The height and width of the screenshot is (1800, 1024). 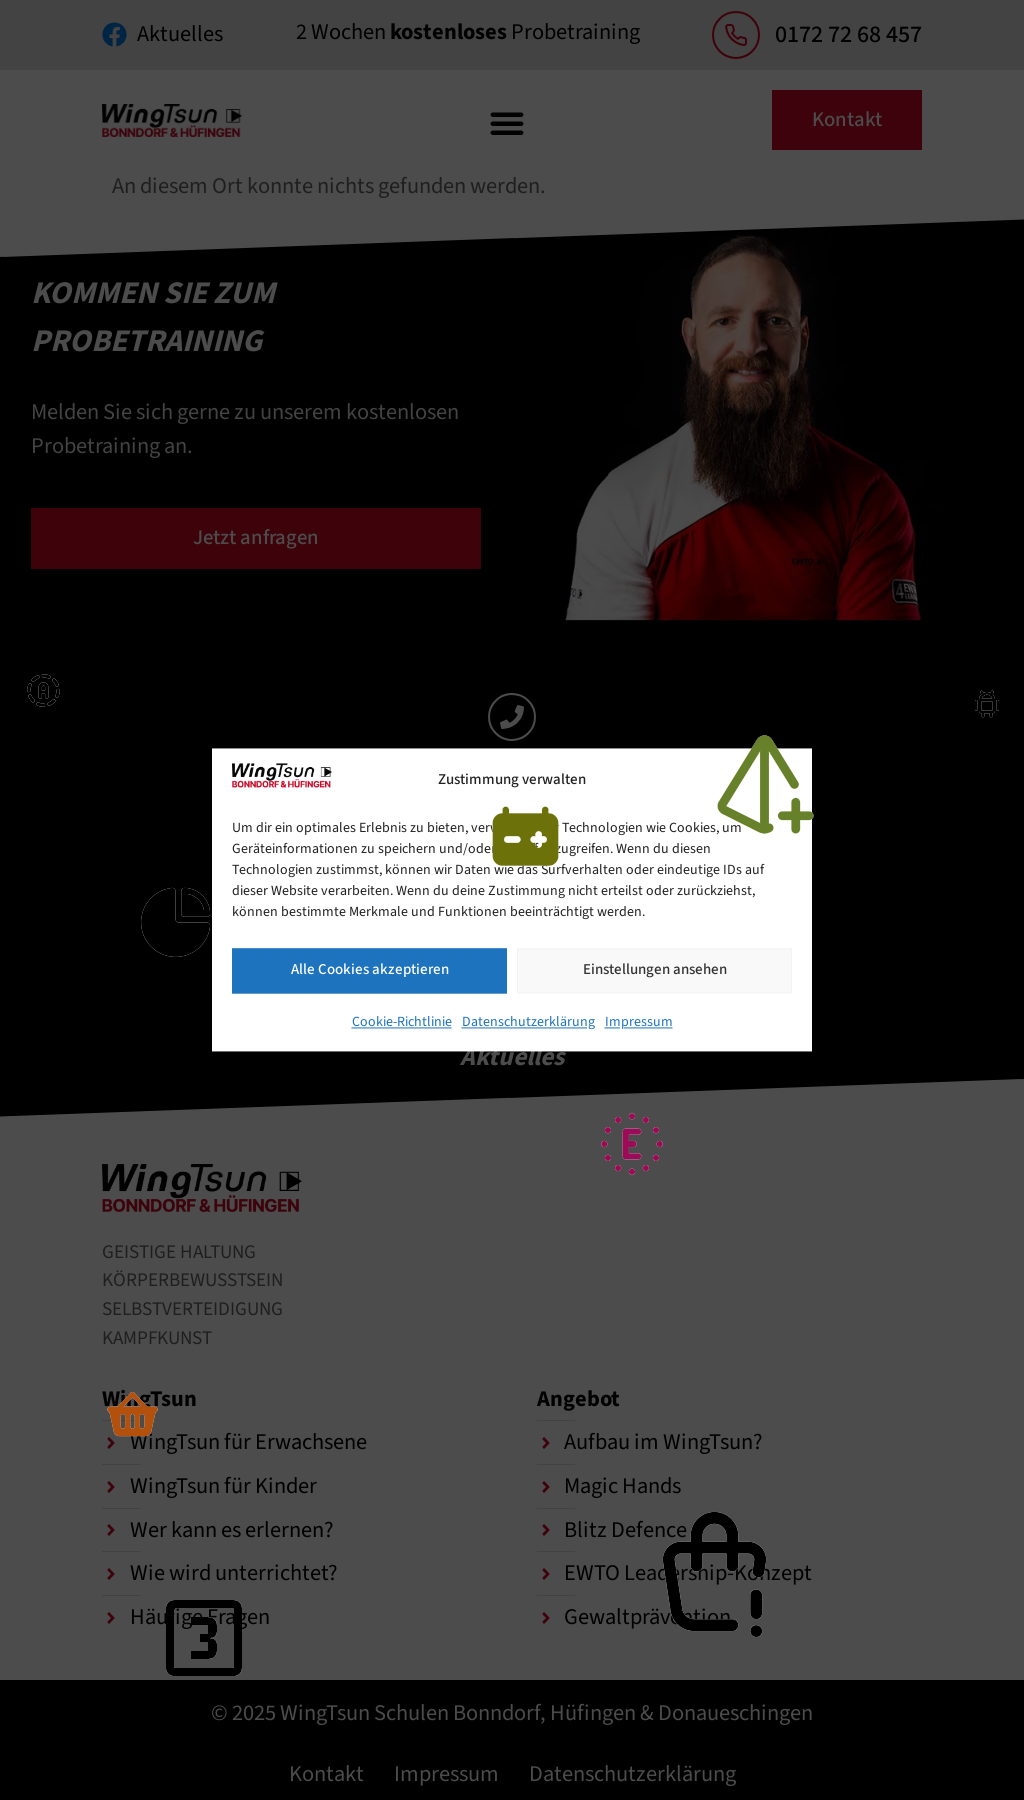 I want to click on indicates an "essential" or "enterprise" tier feature, so click(x=632, y=1144).